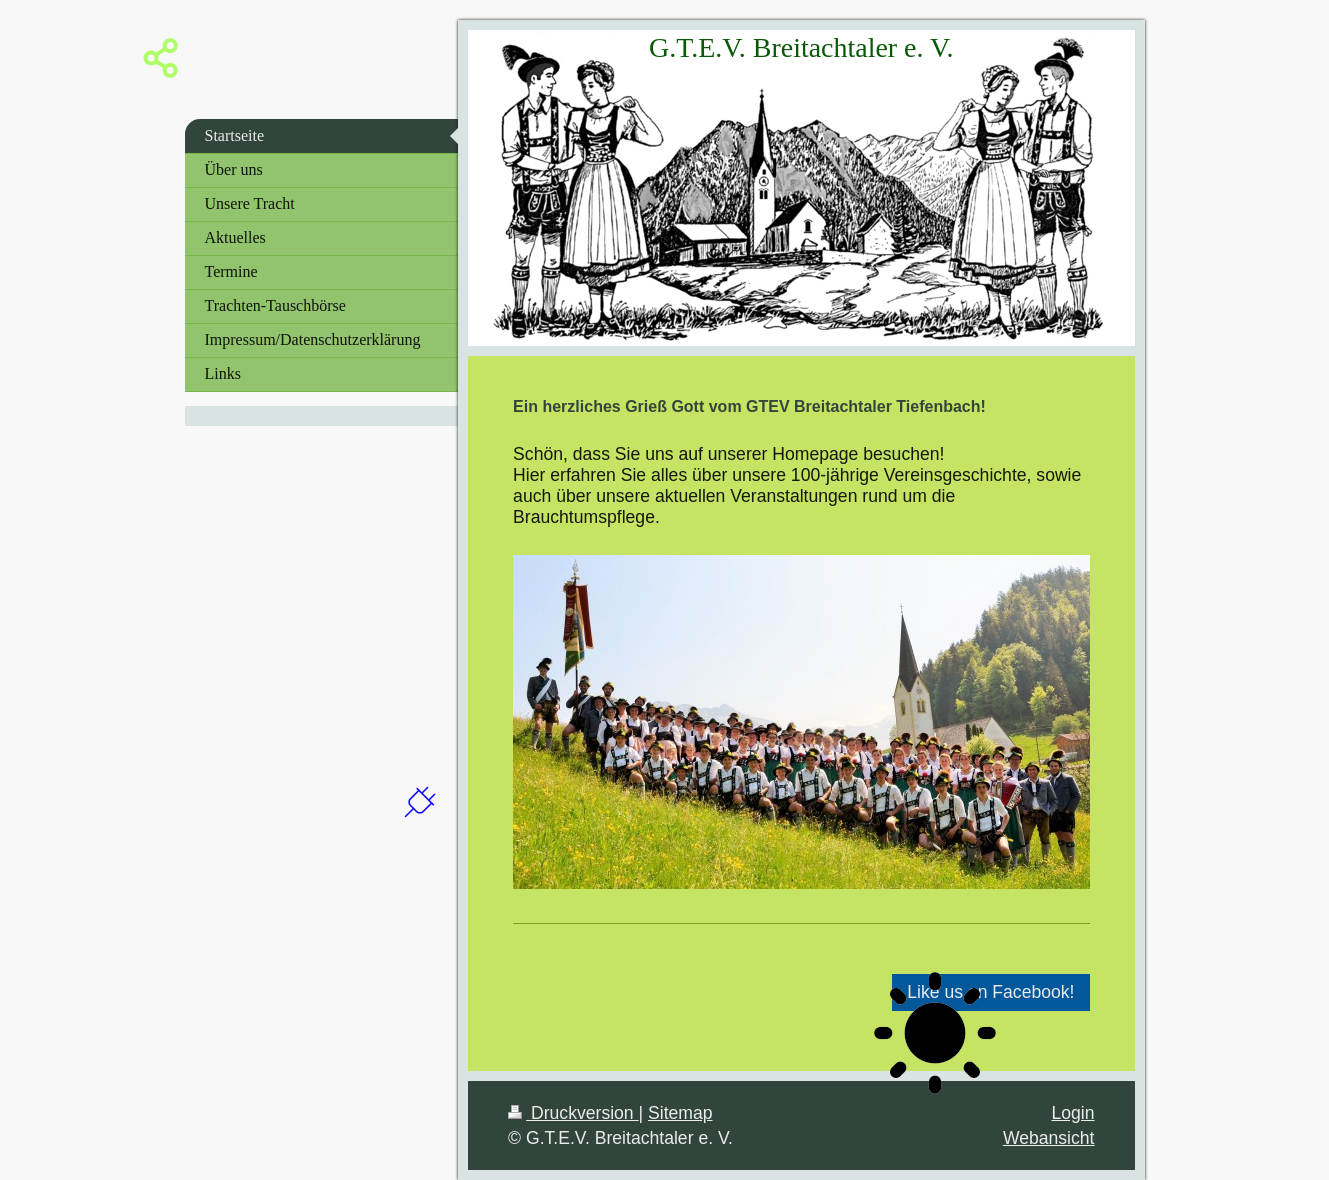 The image size is (1329, 1180). I want to click on connect to a power source, so click(419, 802).